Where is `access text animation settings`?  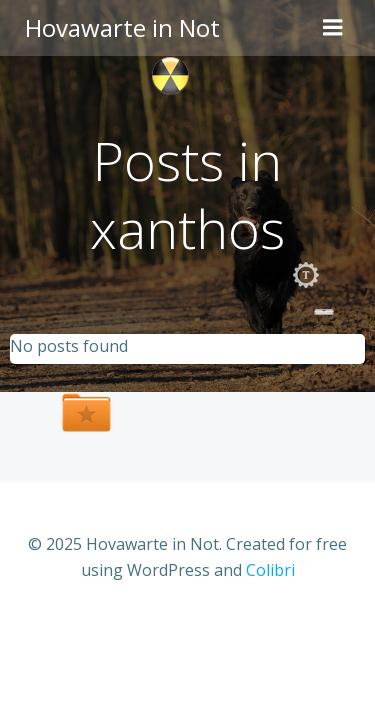
access text animation settings is located at coordinates (306, 275).